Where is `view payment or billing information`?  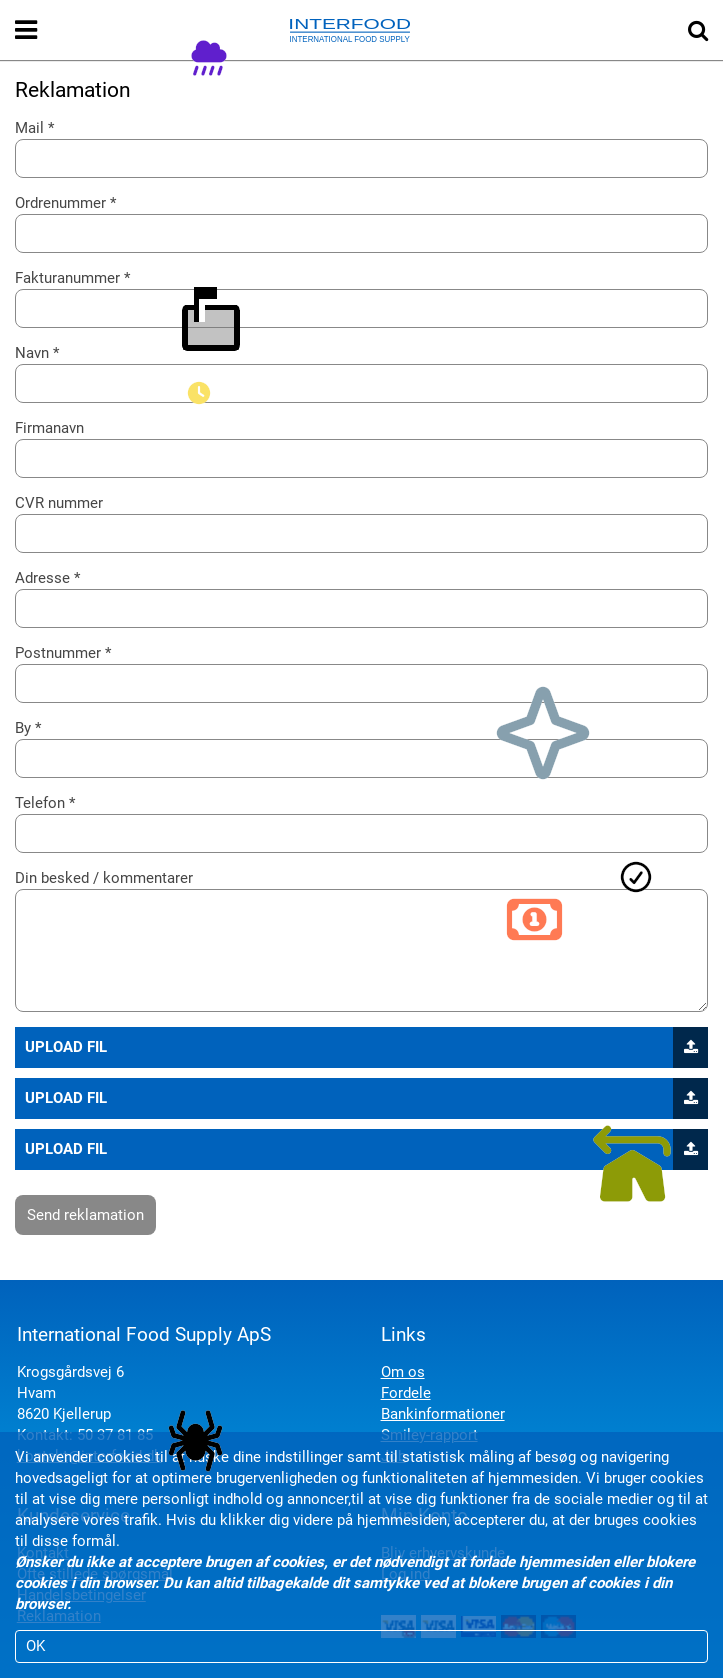
view payment or billing information is located at coordinates (534, 919).